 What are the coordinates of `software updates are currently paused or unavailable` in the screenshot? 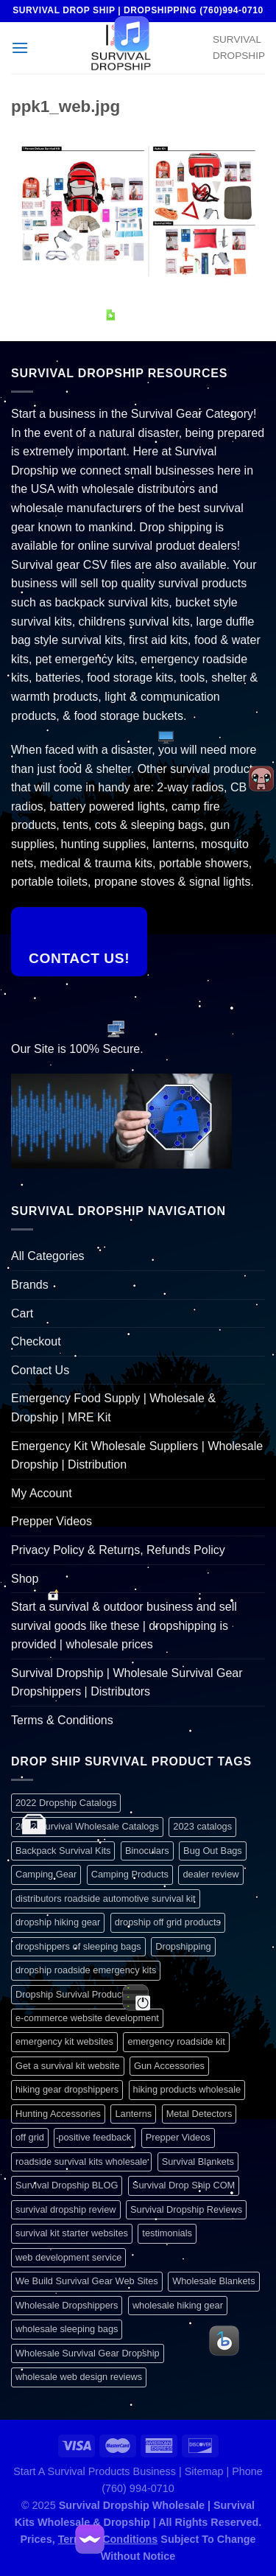 It's located at (34, 1821).